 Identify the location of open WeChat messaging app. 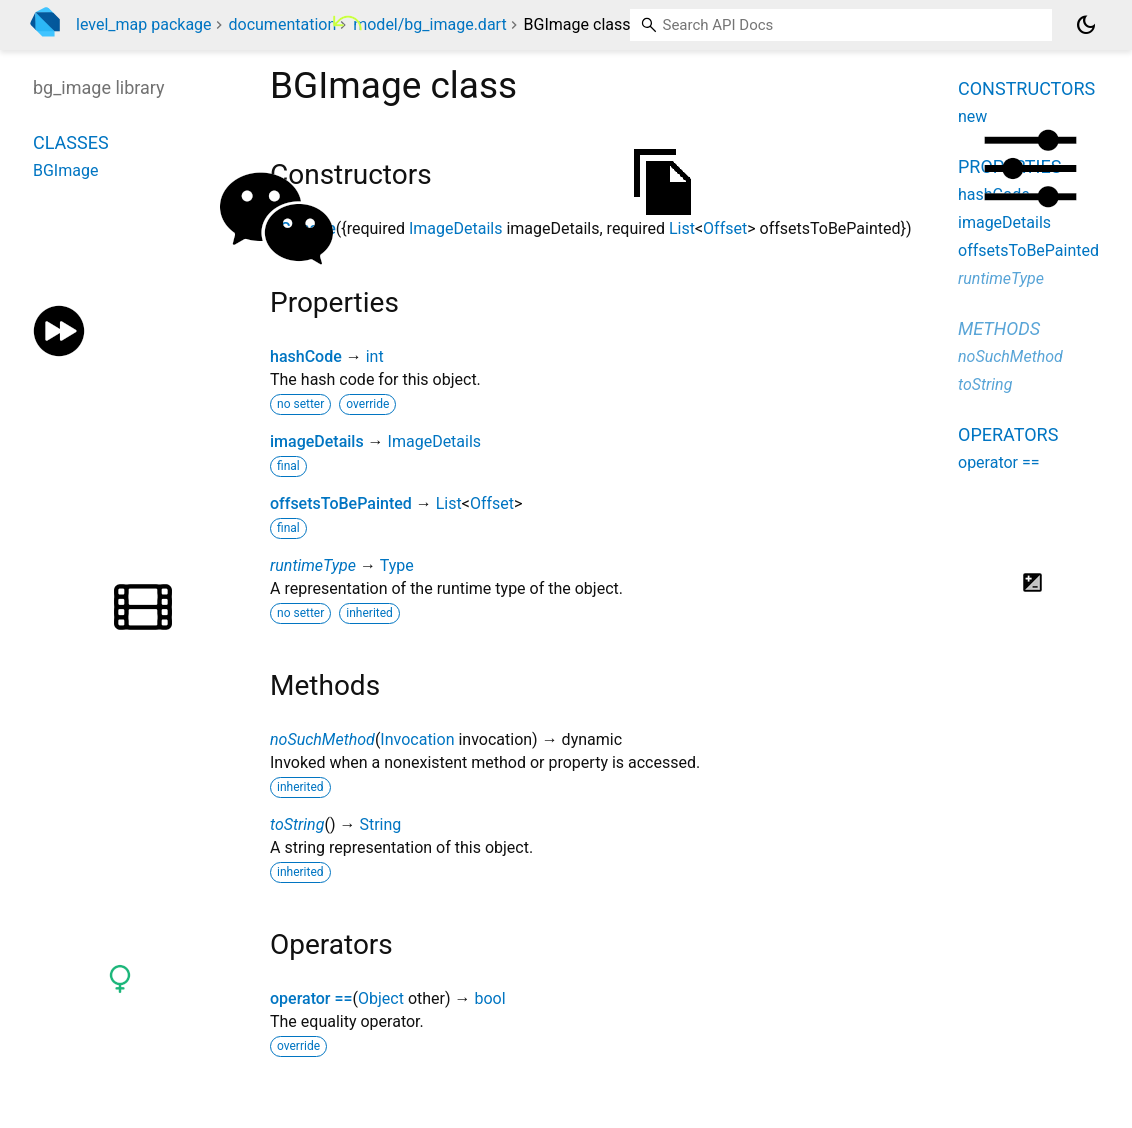
(276, 218).